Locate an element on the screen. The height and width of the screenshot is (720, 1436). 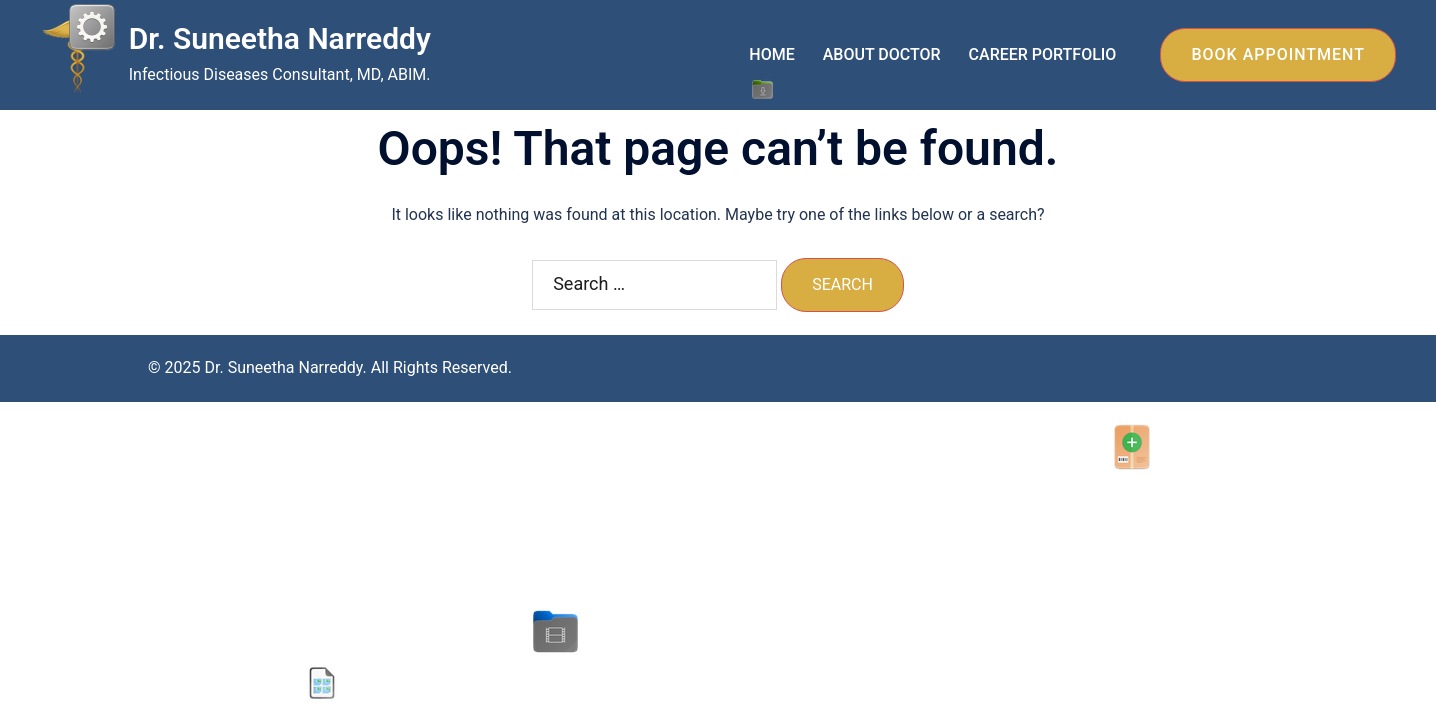
executable application file is located at coordinates (92, 27).